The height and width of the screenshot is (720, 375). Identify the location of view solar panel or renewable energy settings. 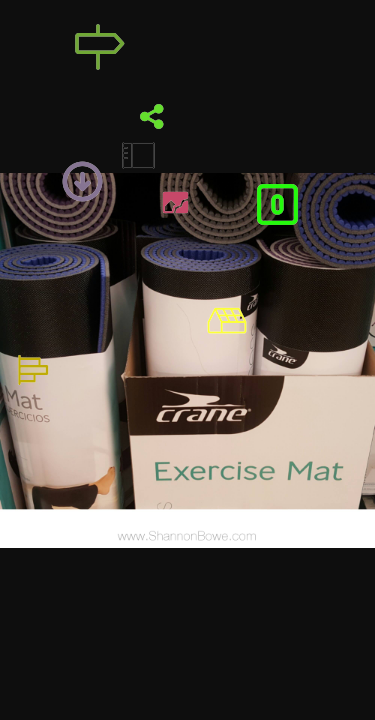
(227, 322).